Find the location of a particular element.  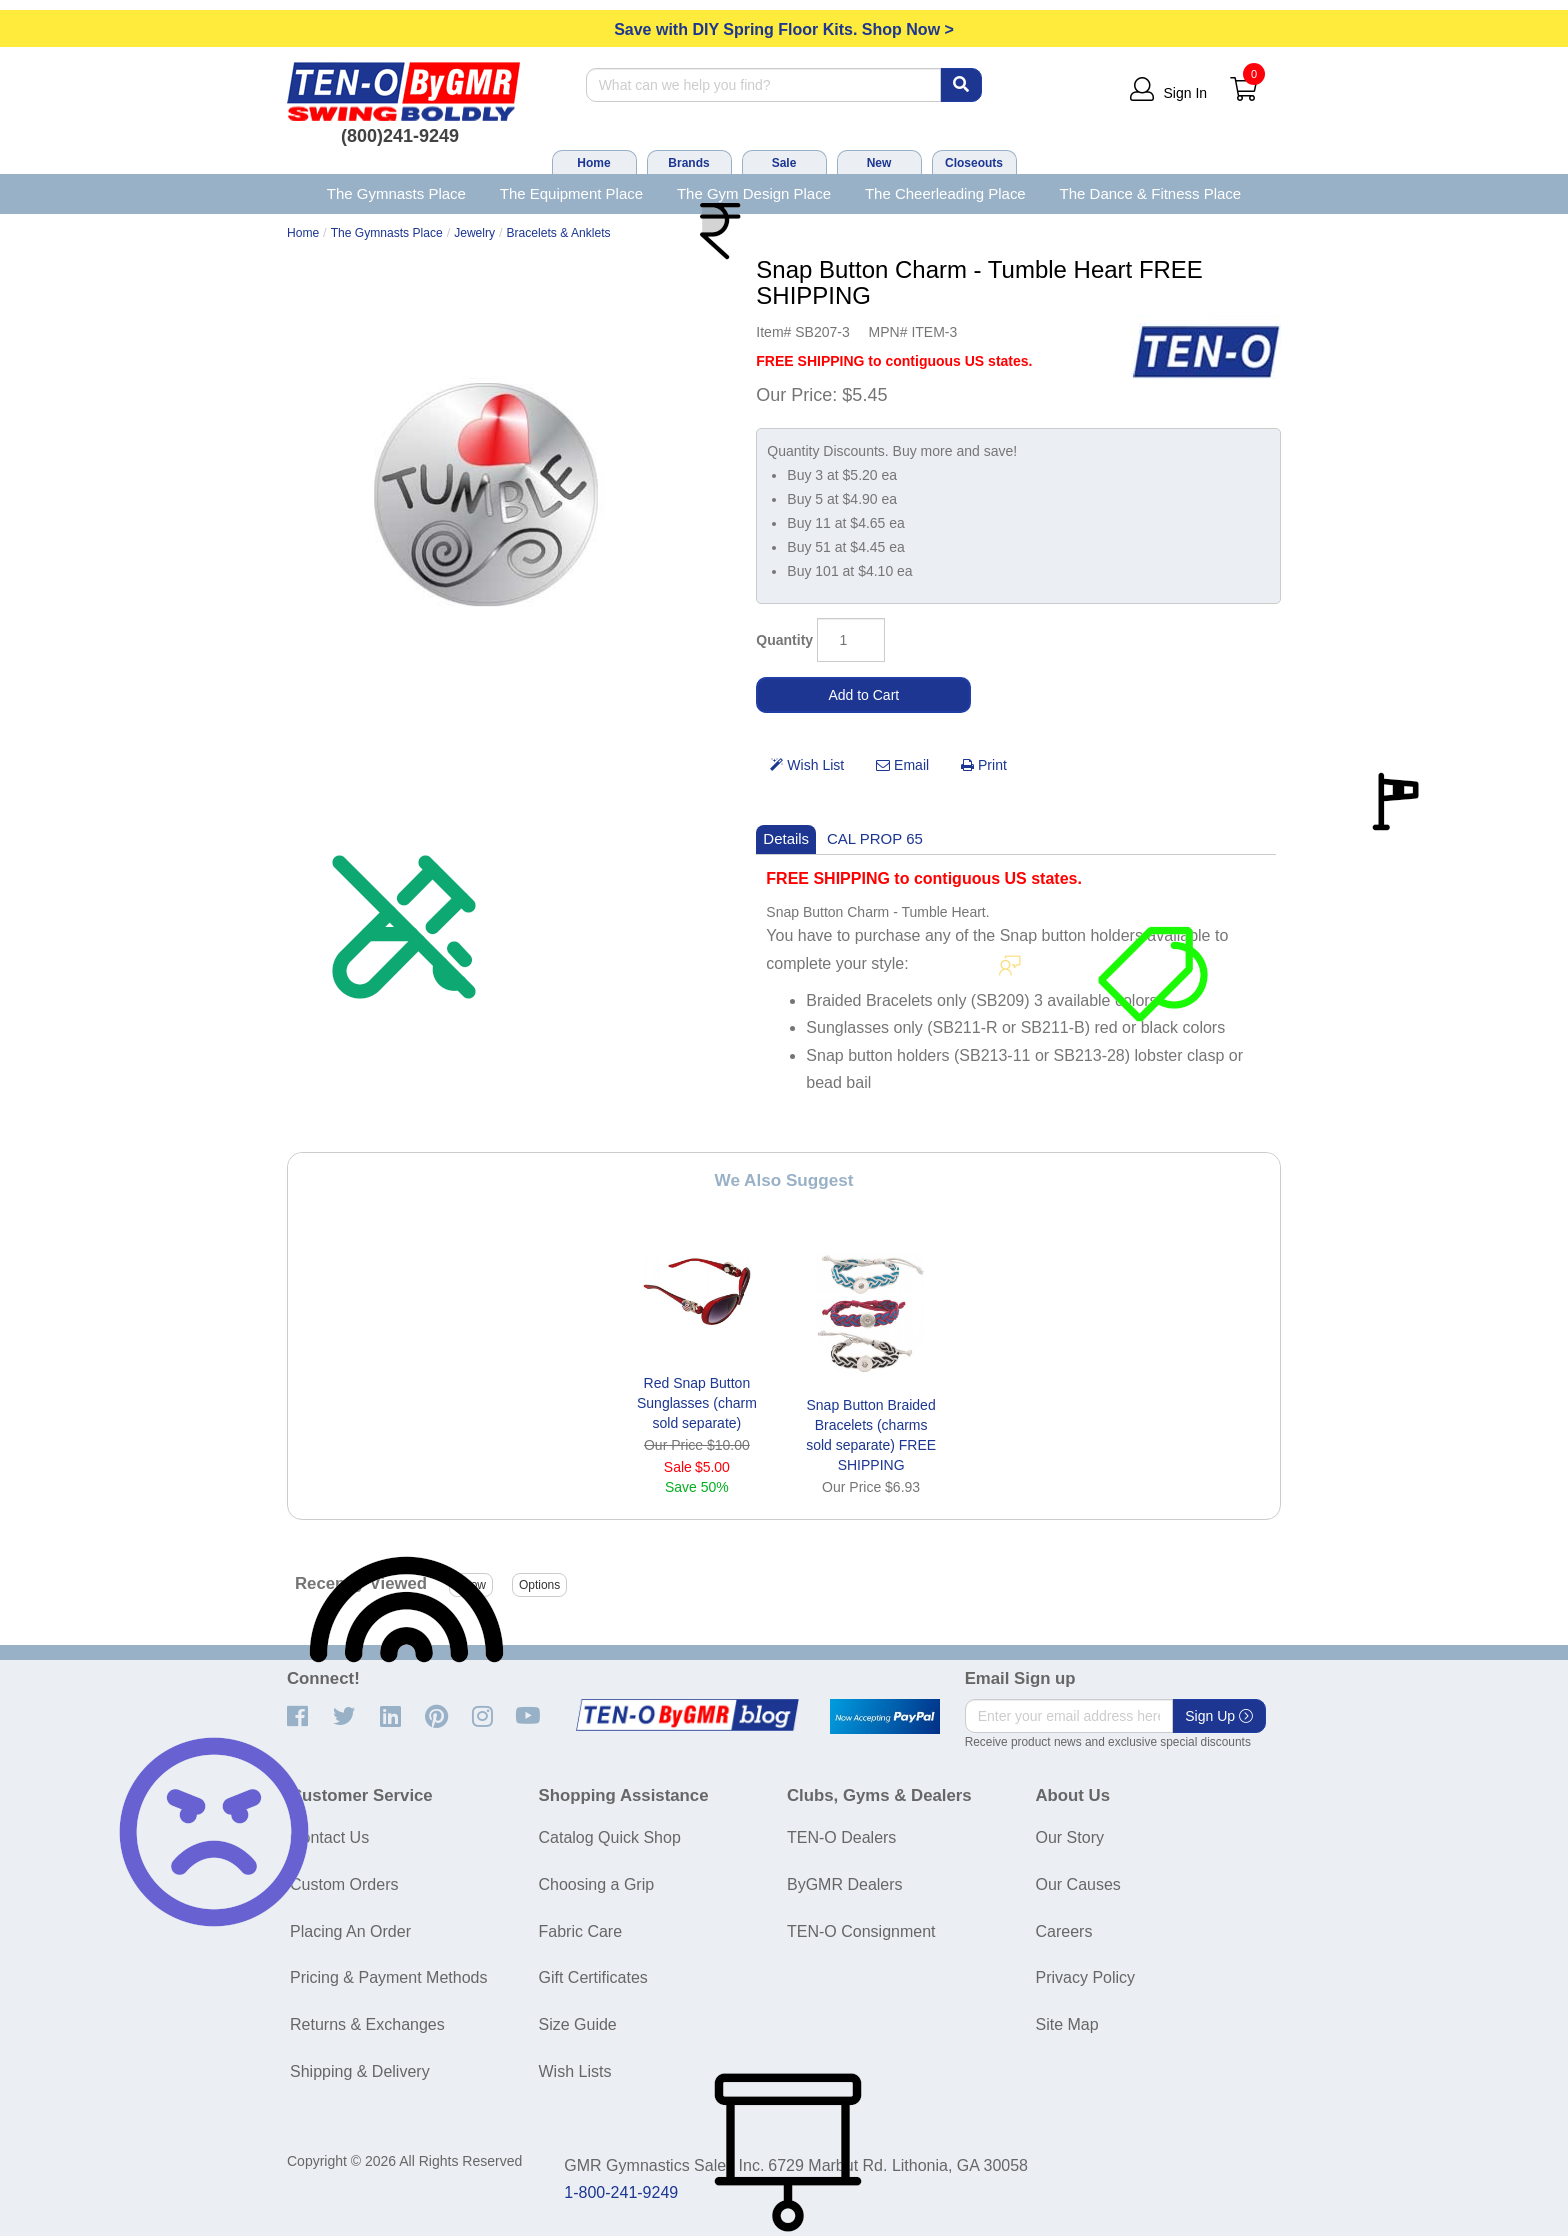

view prices in Indian rupees is located at coordinates (718, 230).